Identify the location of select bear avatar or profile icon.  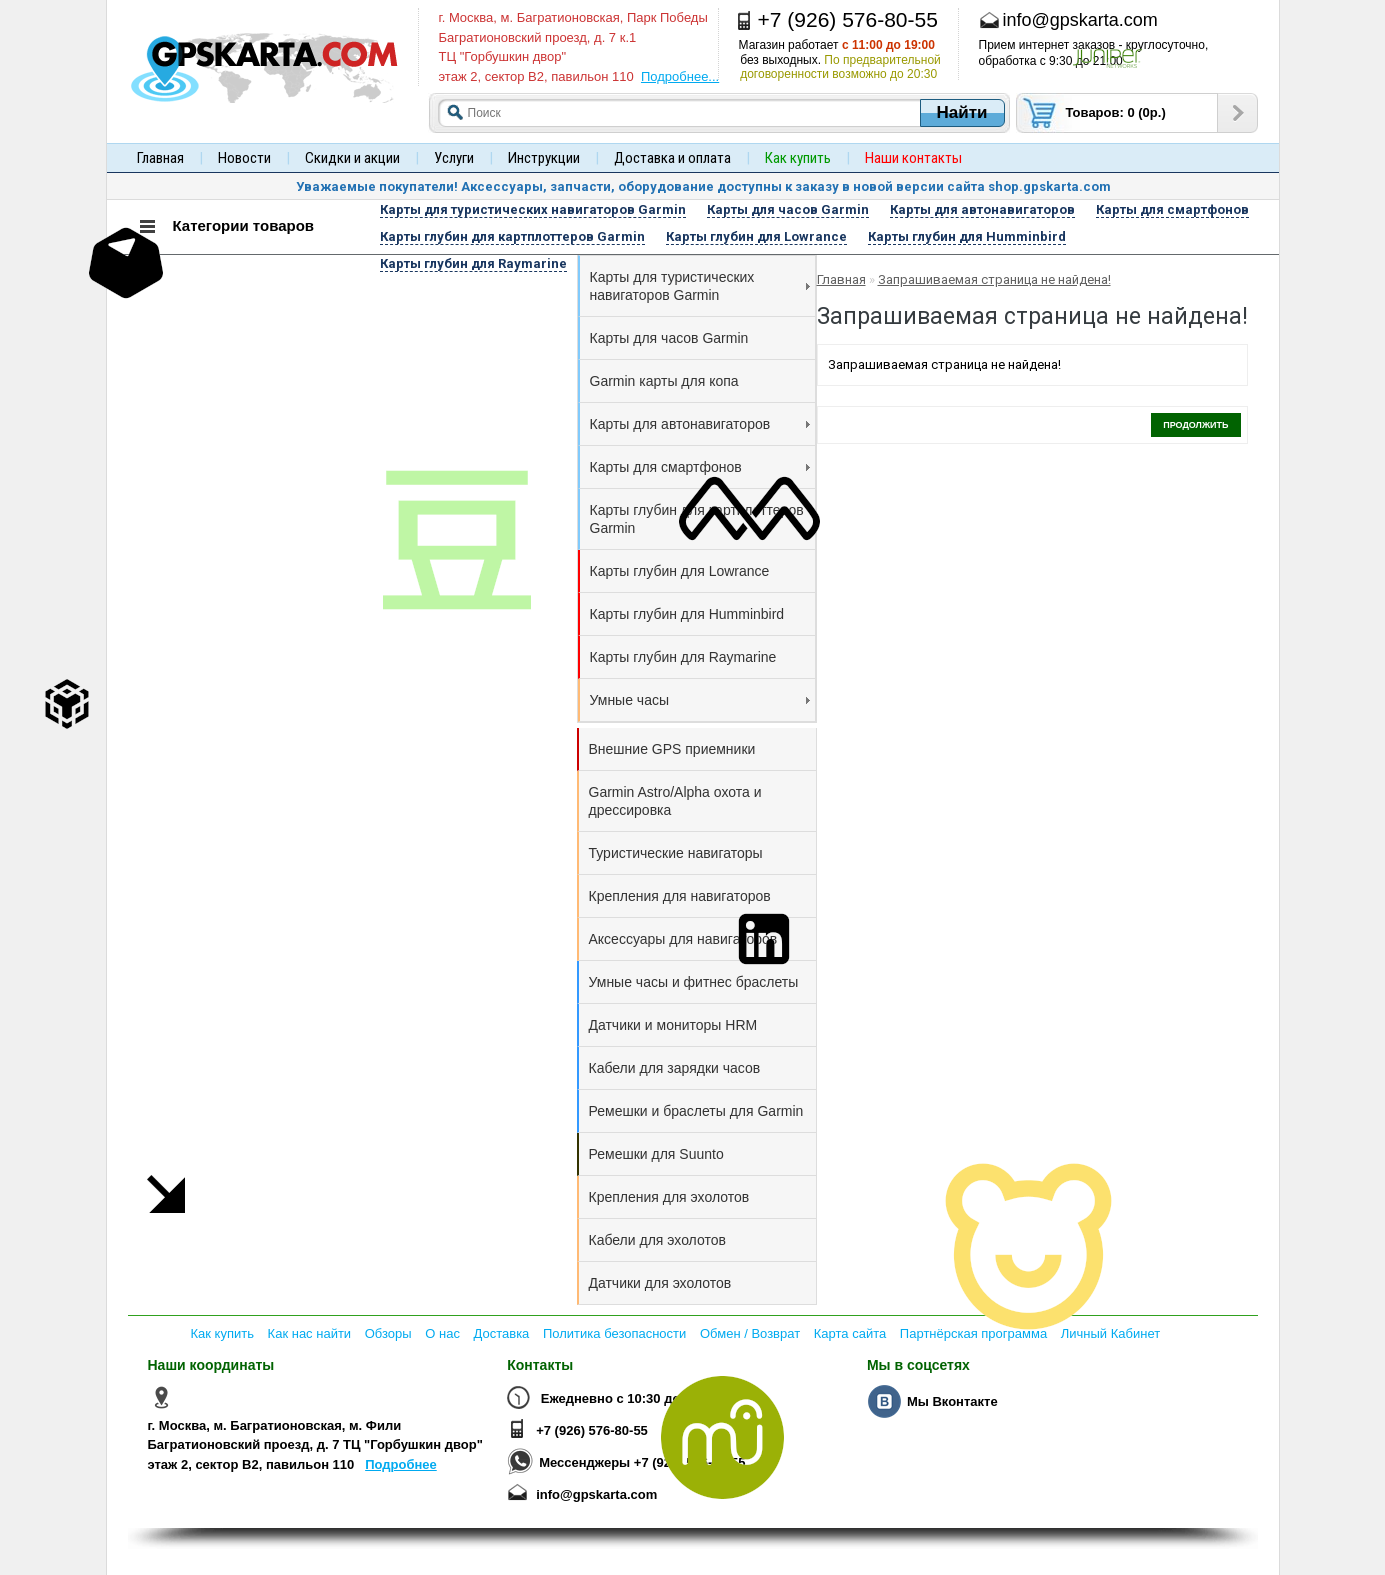
(1028, 1246).